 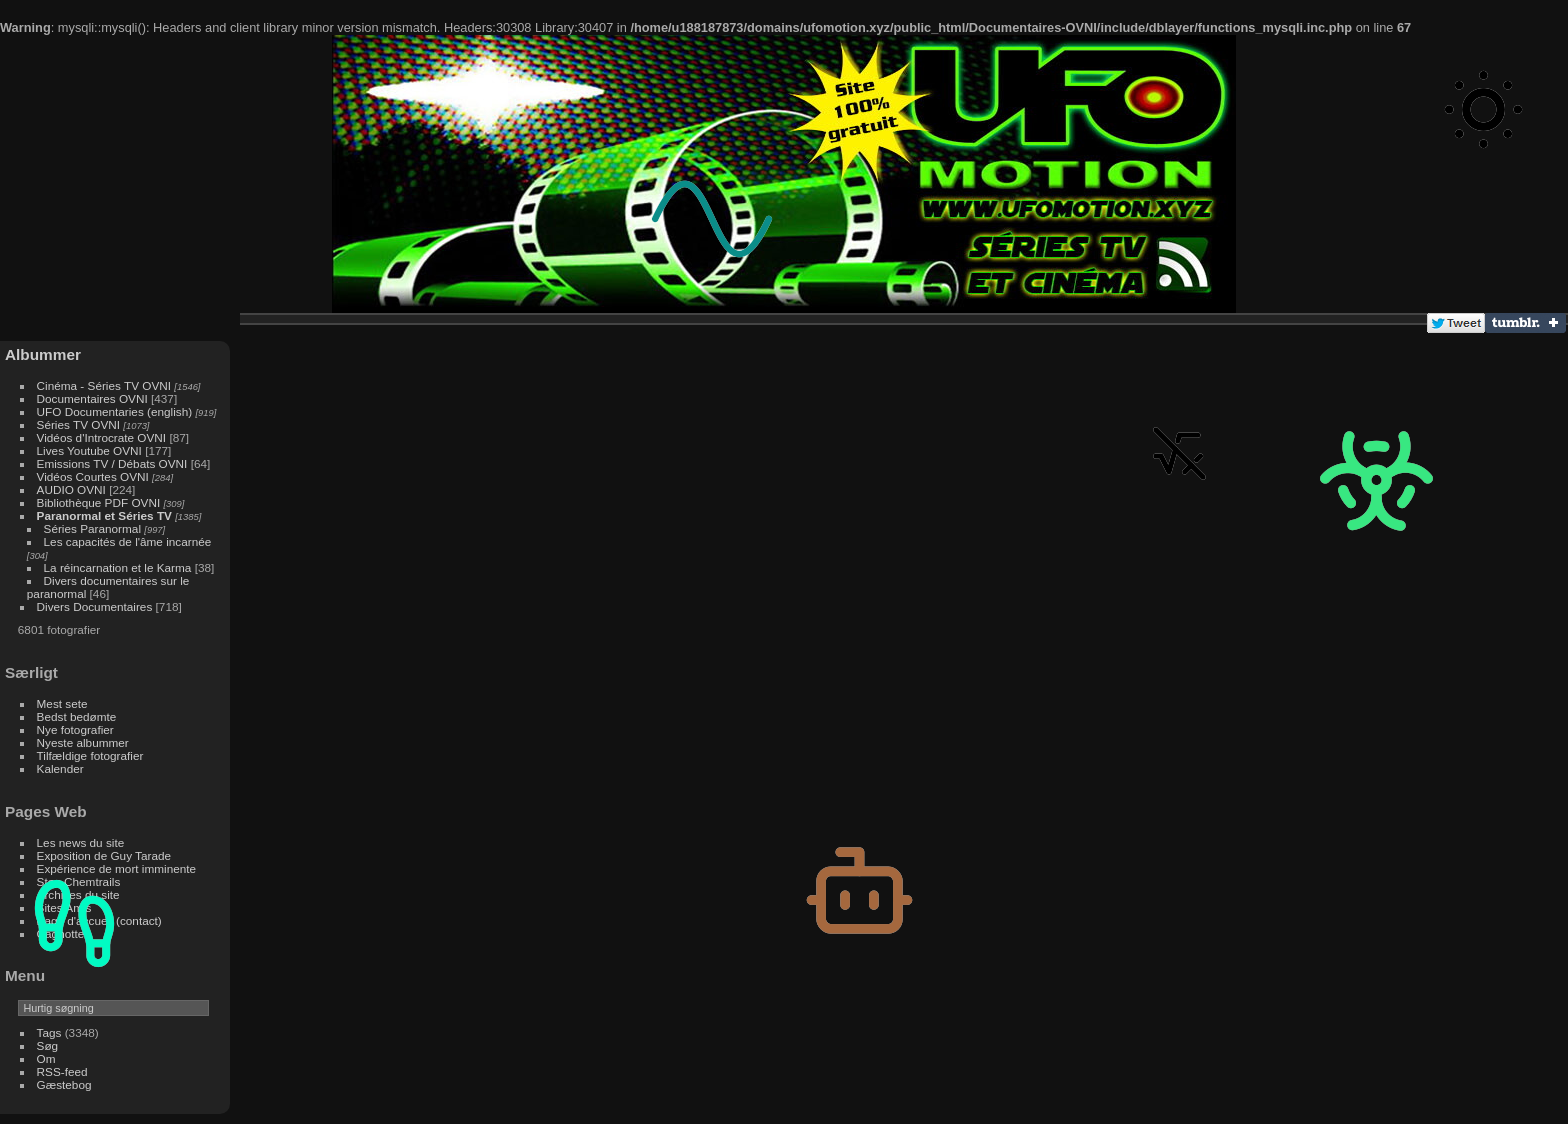 I want to click on reduce screen brightness, so click(x=1483, y=109).